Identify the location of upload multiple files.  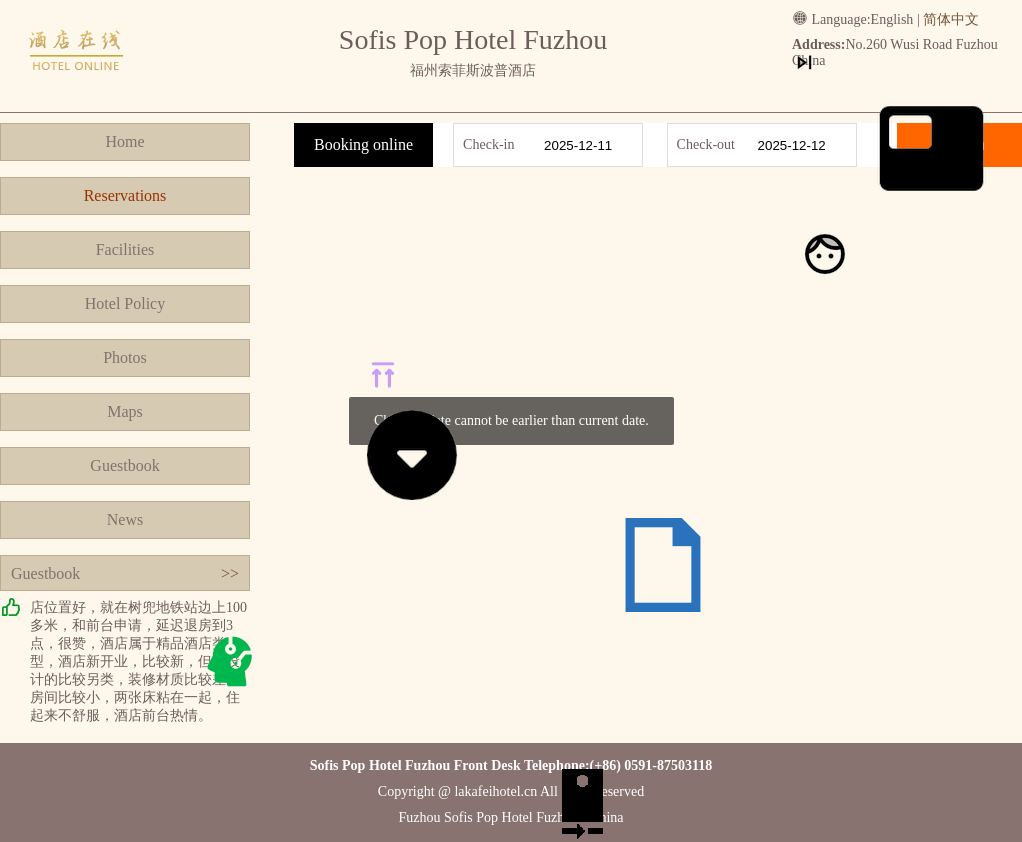
(383, 375).